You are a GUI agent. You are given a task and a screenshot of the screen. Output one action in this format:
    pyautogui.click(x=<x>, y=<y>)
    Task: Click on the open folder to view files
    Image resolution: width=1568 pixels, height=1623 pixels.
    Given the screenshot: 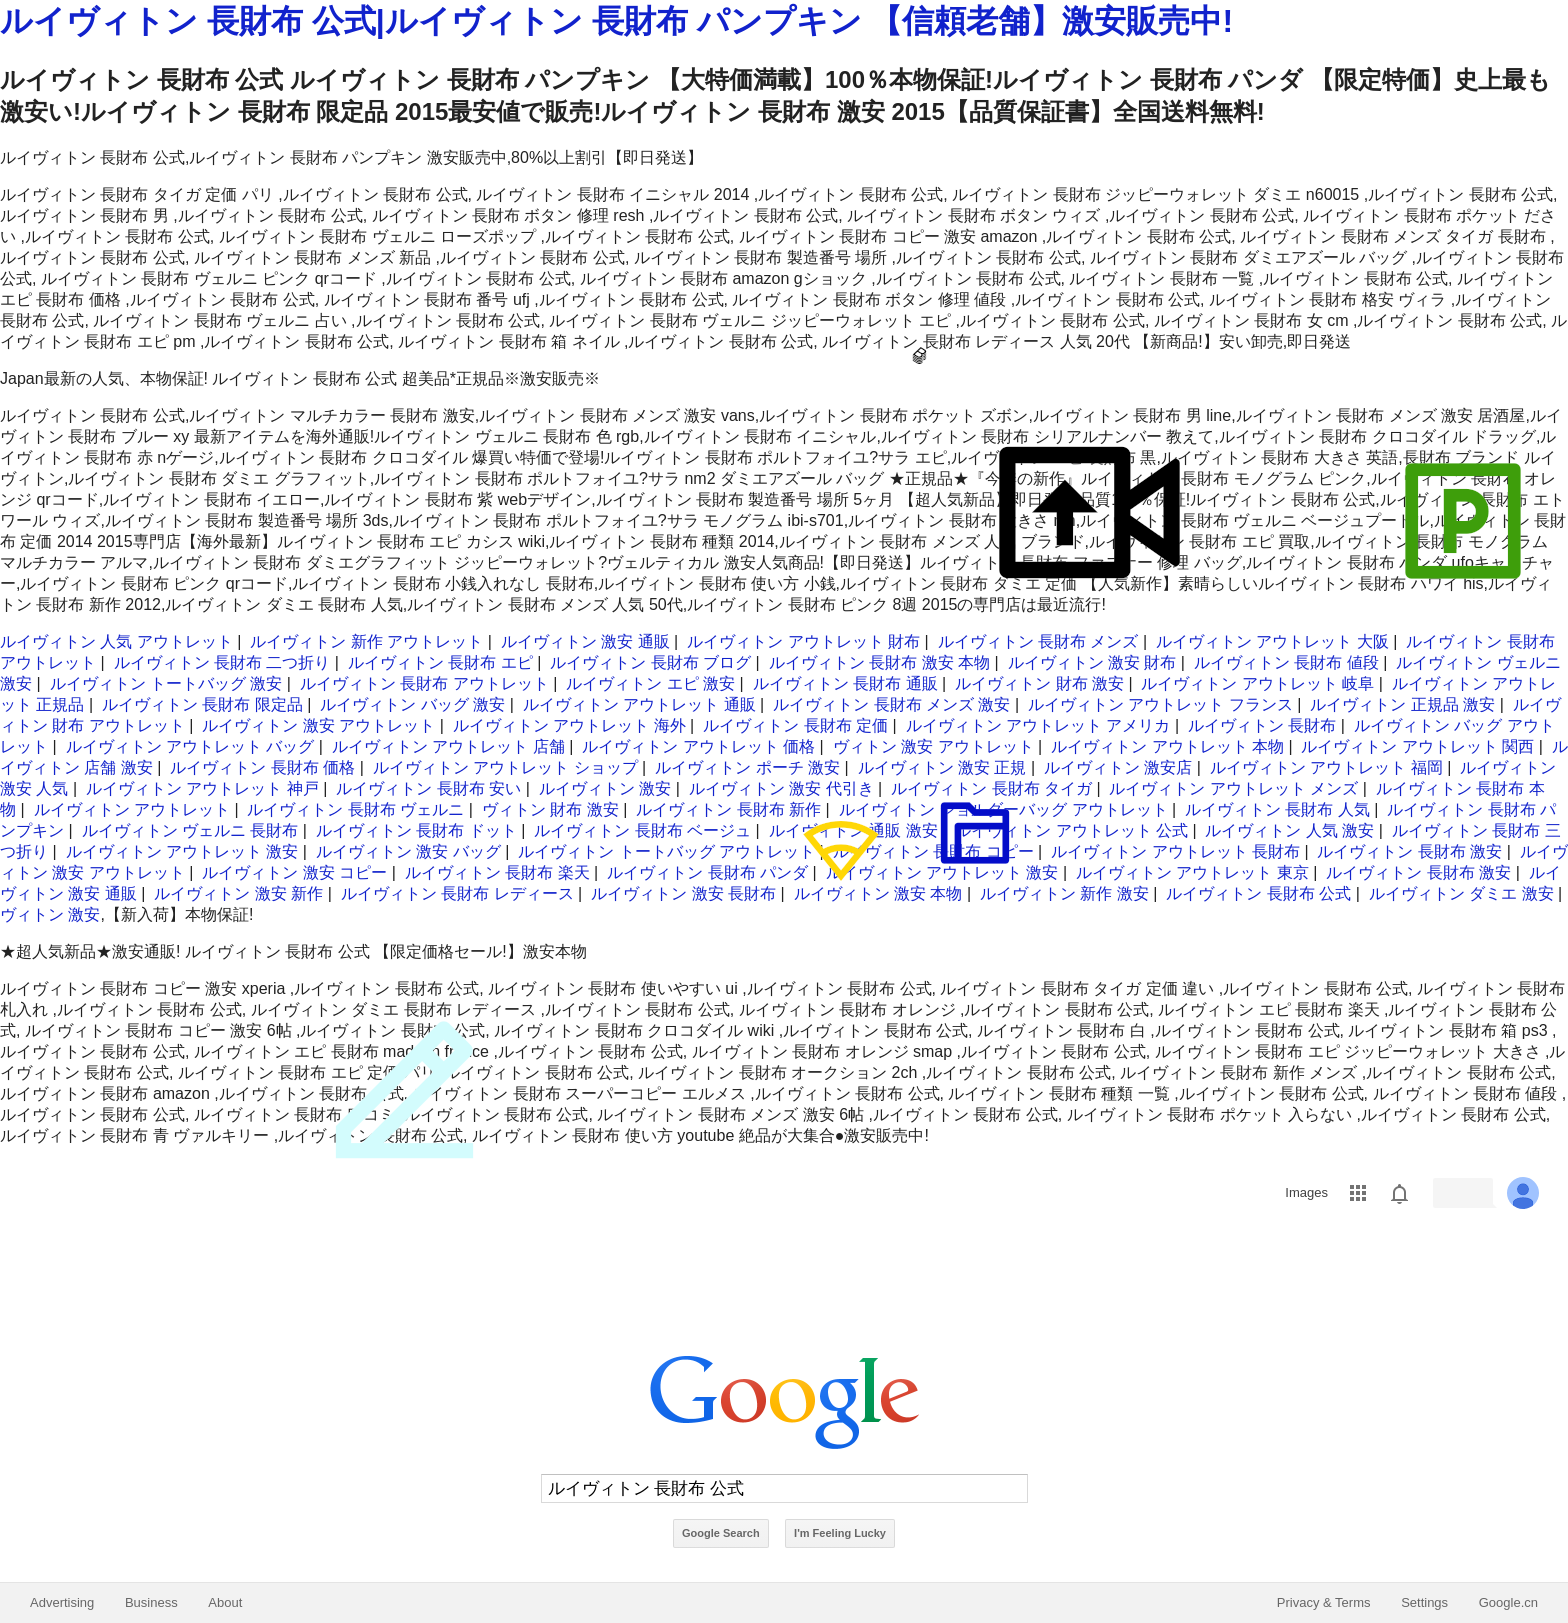 What is the action you would take?
    pyautogui.click(x=975, y=833)
    